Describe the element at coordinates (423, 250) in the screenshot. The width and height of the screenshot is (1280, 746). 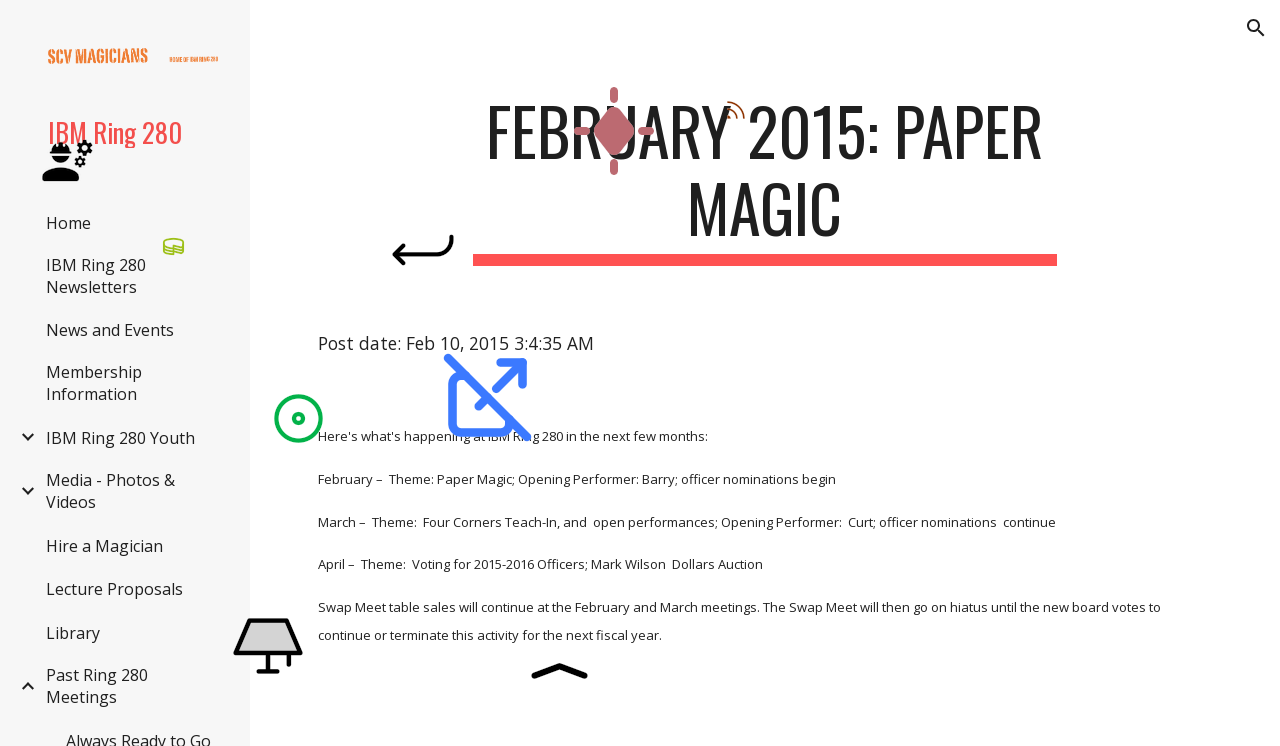
I see `go back to previous screen or step` at that location.